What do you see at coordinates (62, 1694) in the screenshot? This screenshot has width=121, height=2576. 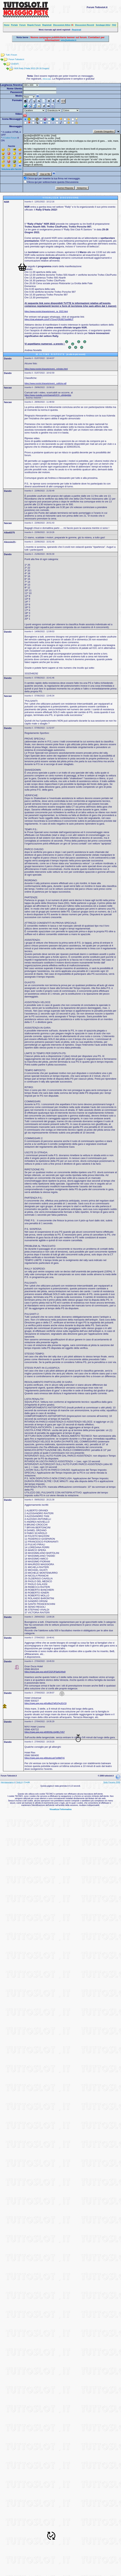 I see `open apple podcasts app` at bounding box center [62, 1694].